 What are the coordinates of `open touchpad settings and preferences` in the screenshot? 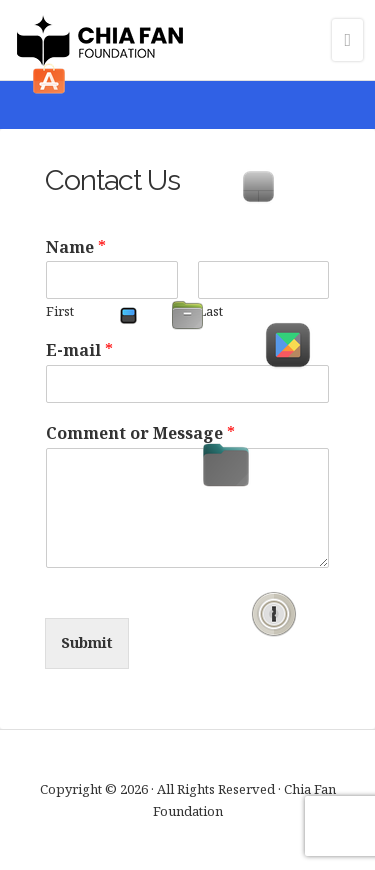 It's located at (258, 186).